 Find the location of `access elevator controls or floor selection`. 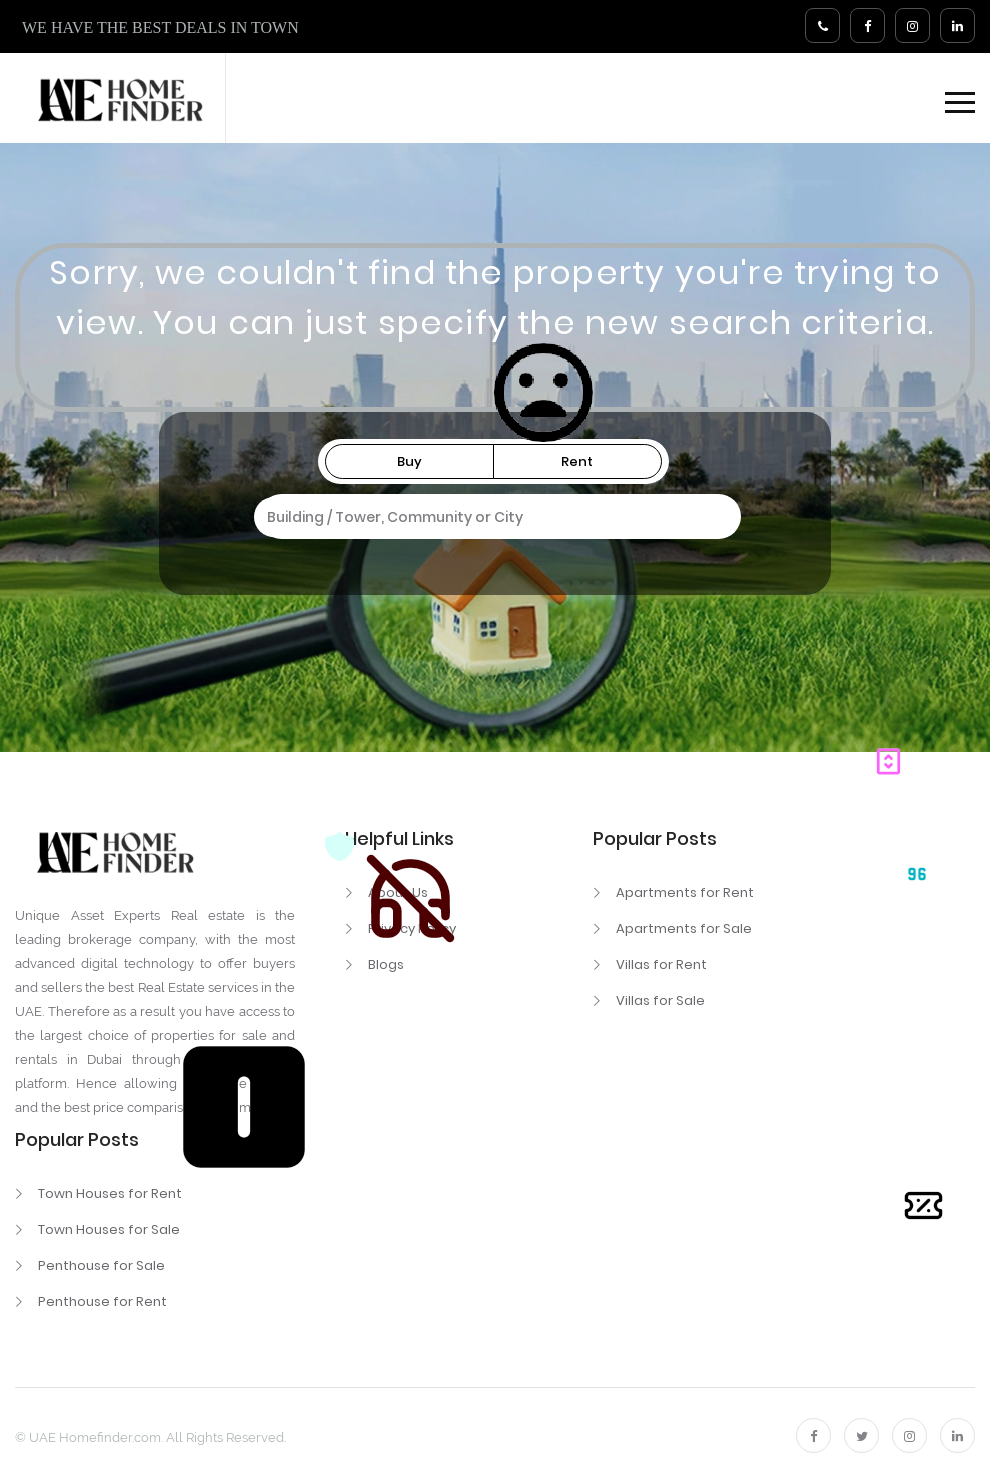

access elevator controls or floor selection is located at coordinates (888, 761).